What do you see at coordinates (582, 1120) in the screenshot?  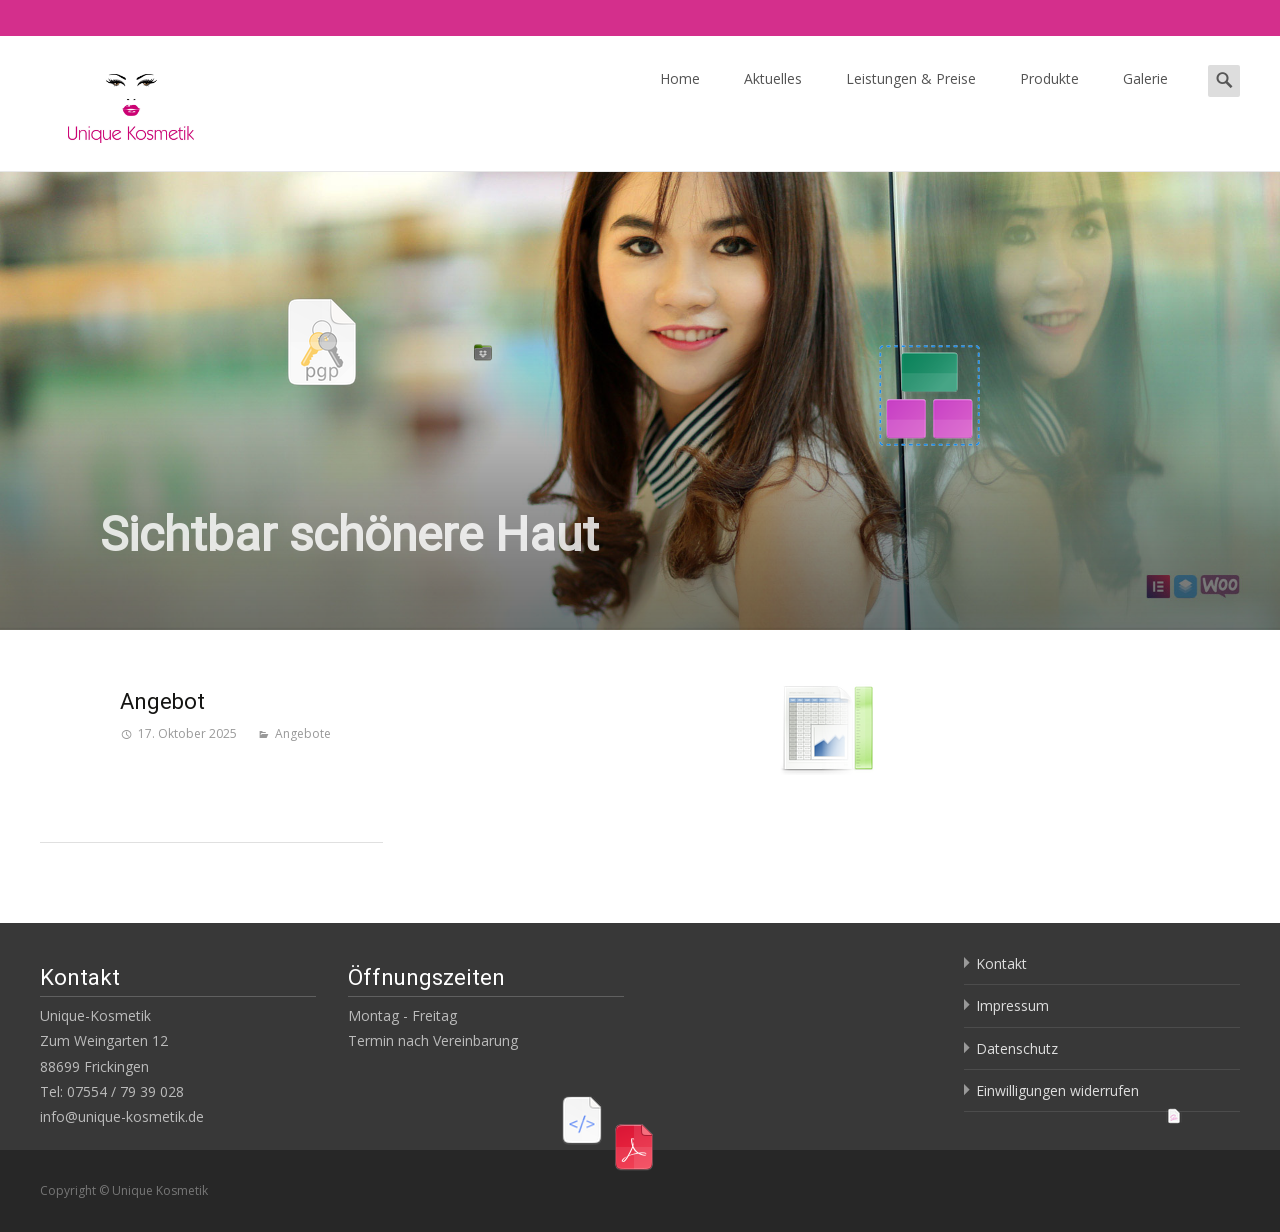 I see `an HTML or web page file` at bounding box center [582, 1120].